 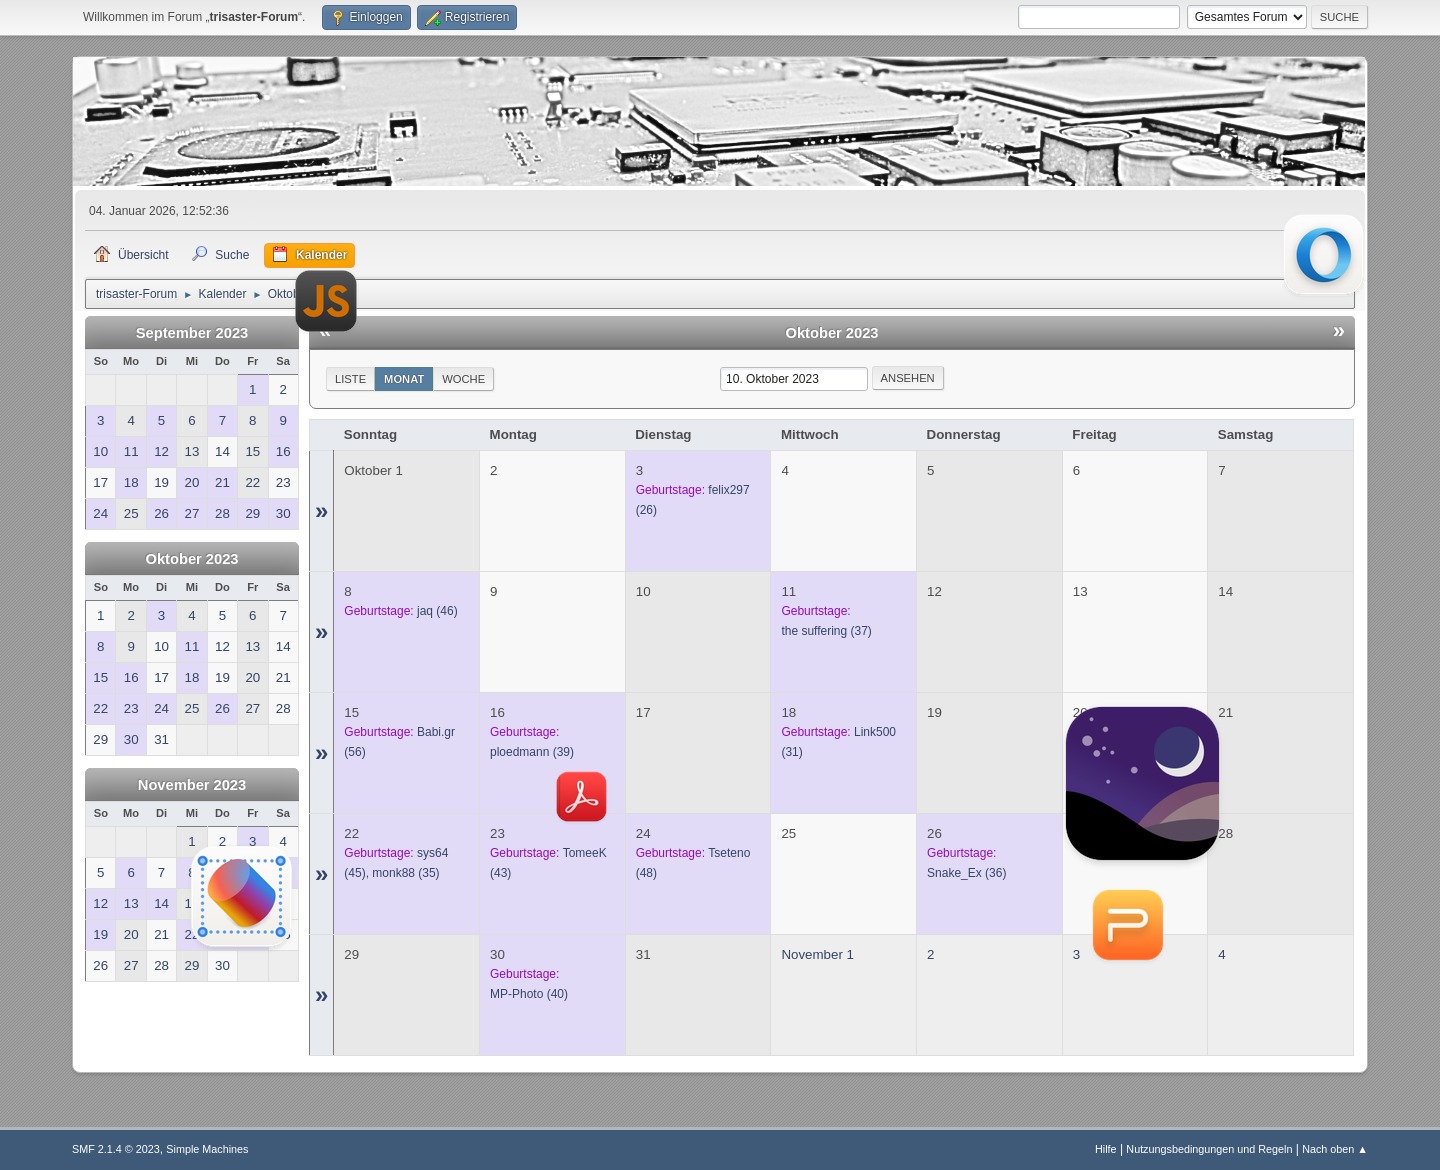 I want to click on open opera beta browser, so click(x=1323, y=254).